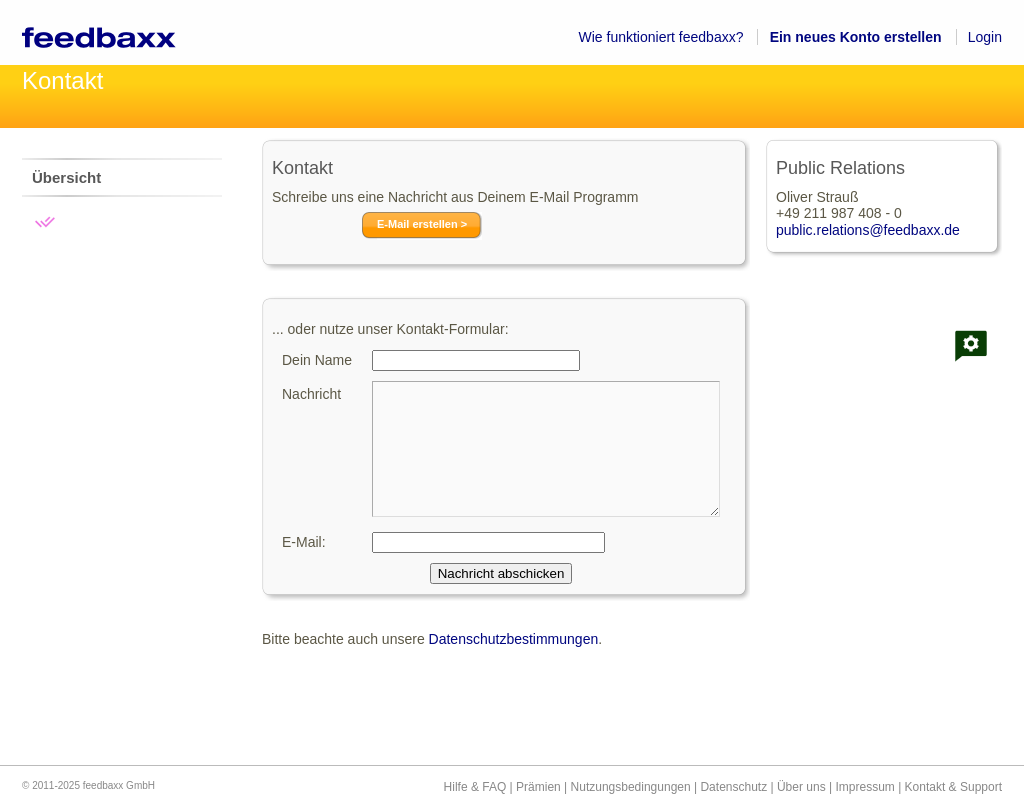  Describe the element at coordinates (45, 222) in the screenshot. I see `message read confirmation indicator` at that location.